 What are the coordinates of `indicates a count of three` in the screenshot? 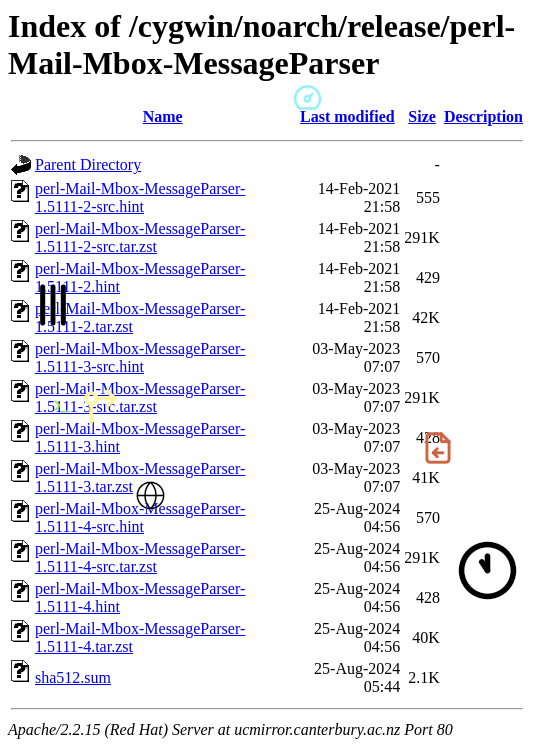 It's located at (53, 305).